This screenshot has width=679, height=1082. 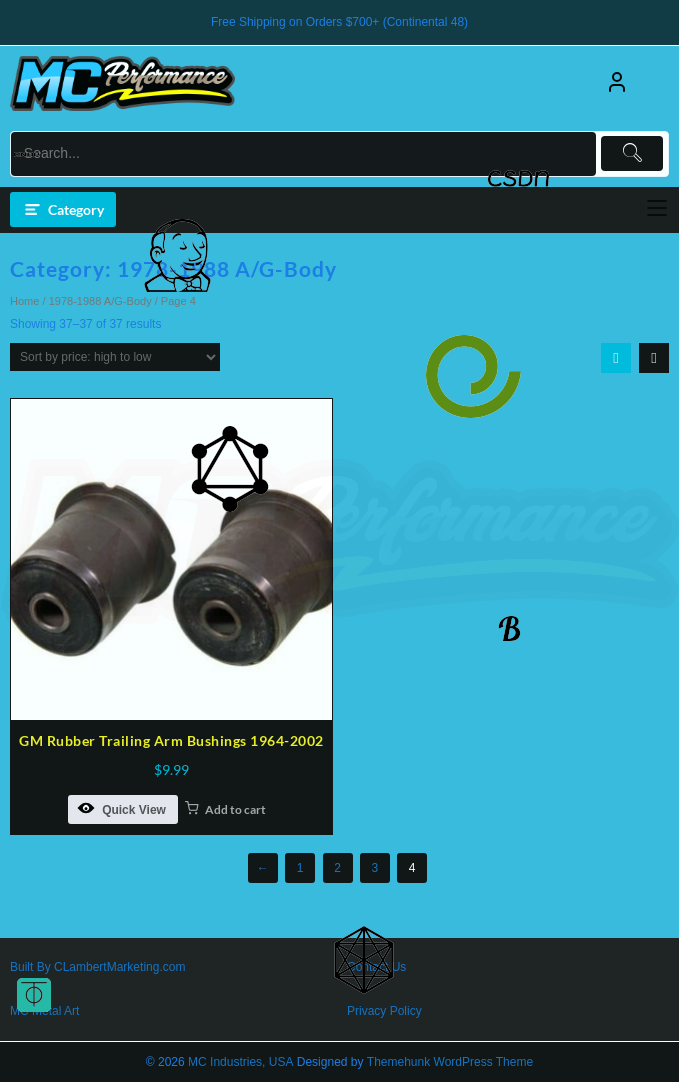 I want to click on open zerotier network settings, so click(x=34, y=995).